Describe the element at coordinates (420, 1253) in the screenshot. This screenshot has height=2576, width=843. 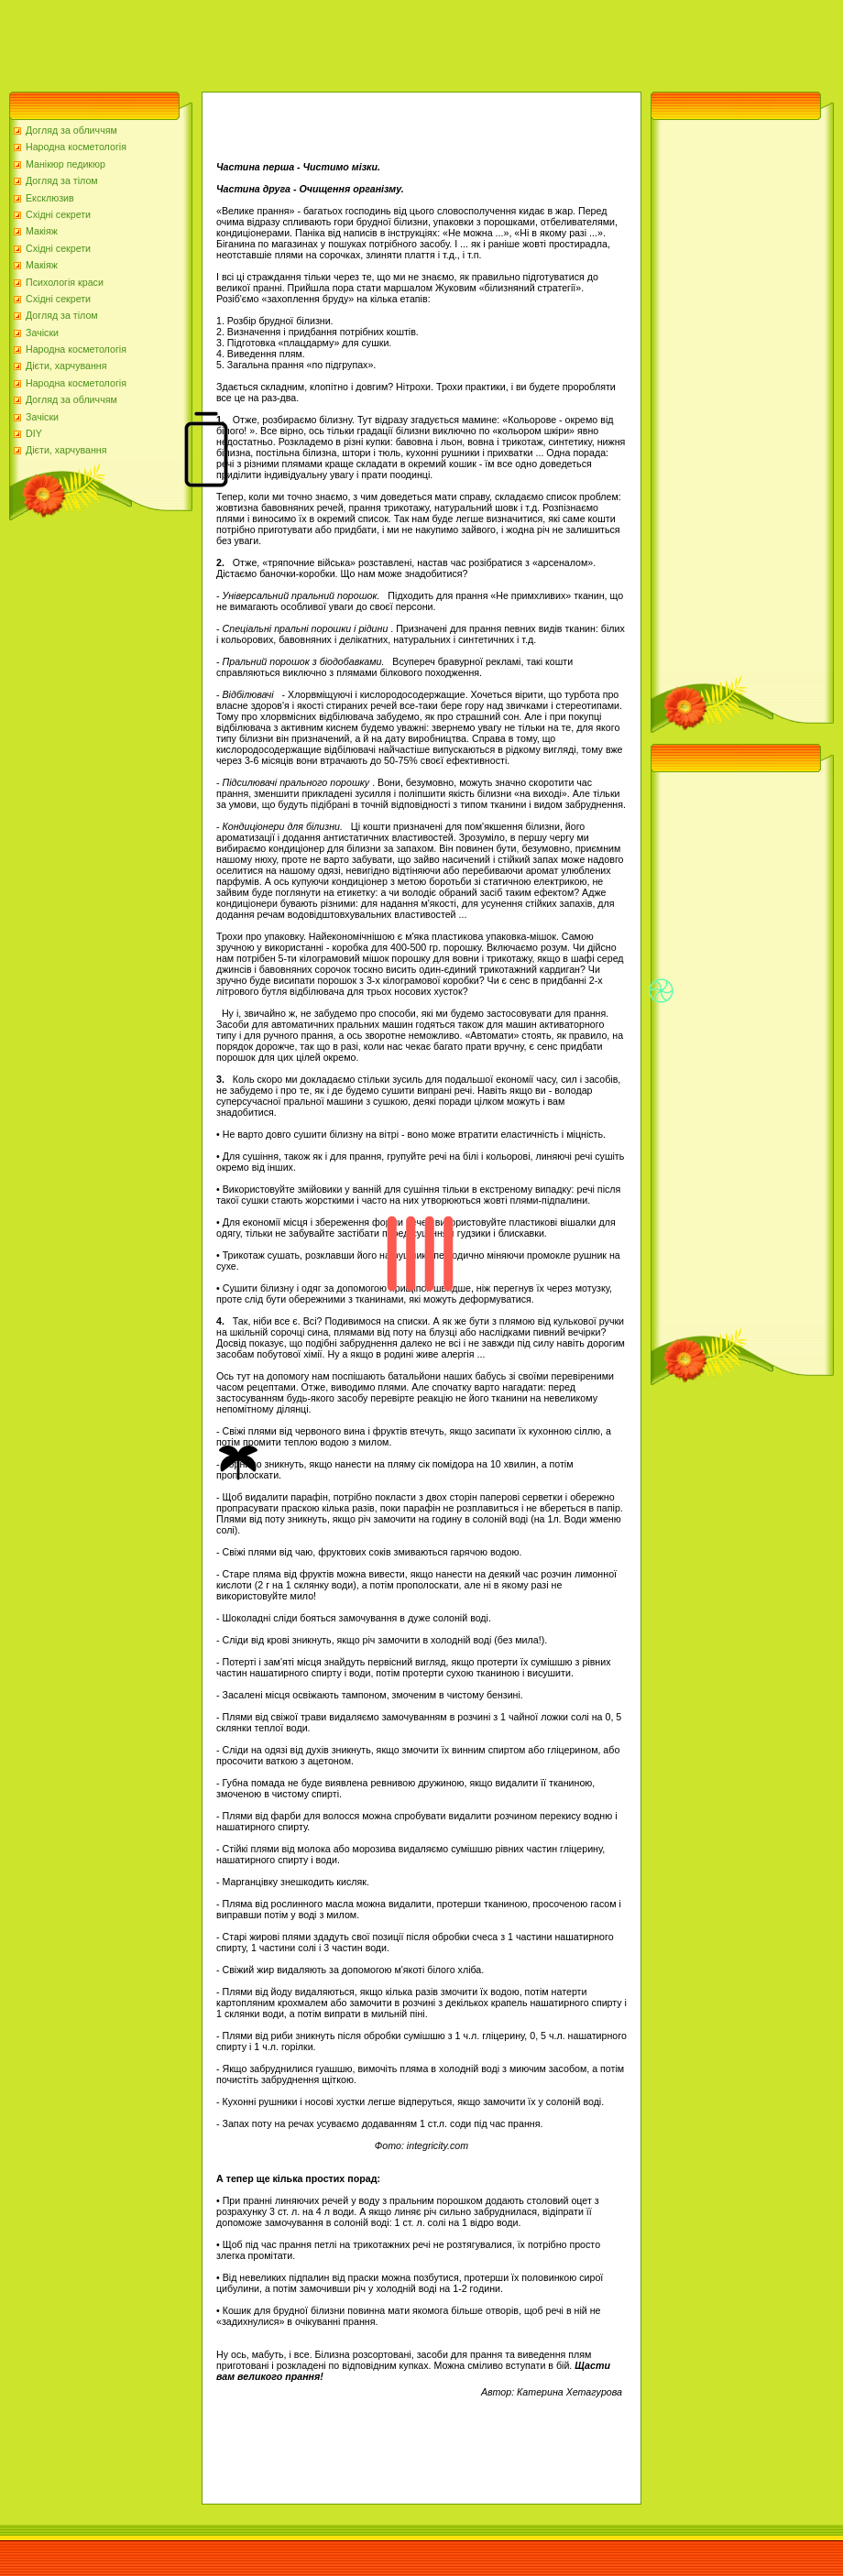
I see `indicates a count or tally of four items` at that location.